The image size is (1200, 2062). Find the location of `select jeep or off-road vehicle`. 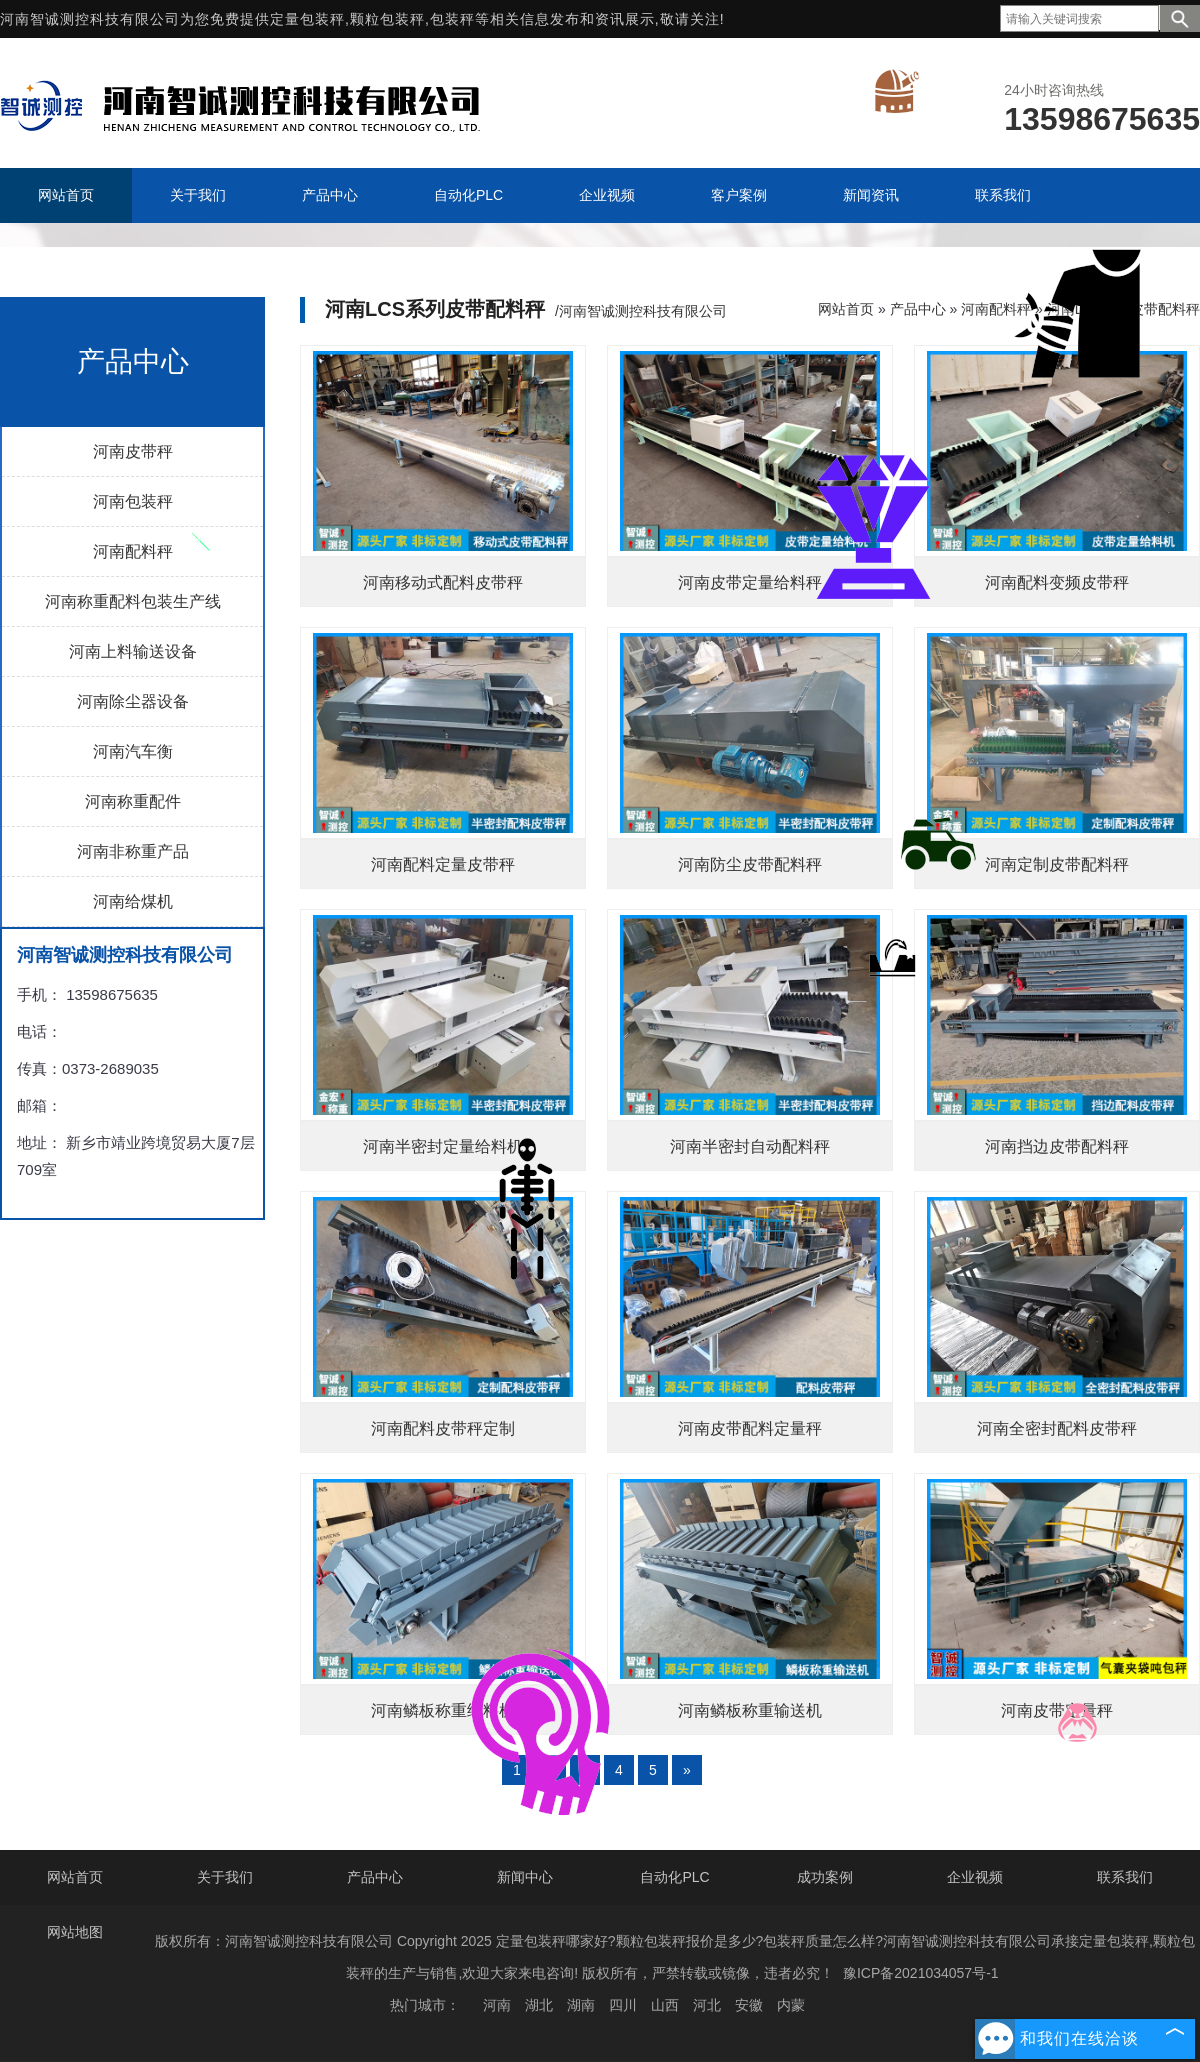

select jeep or off-road vehicle is located at coordinates (938, 843).